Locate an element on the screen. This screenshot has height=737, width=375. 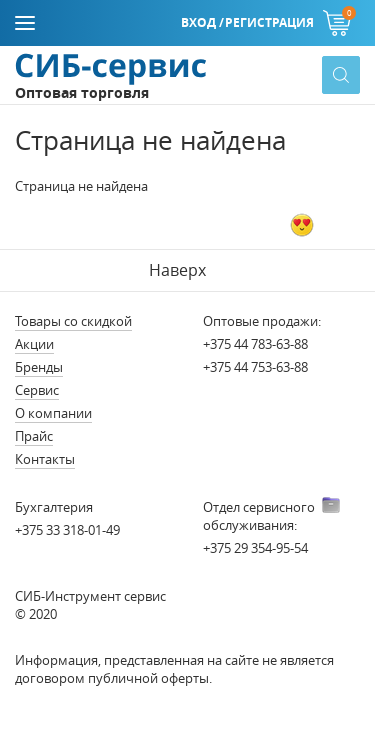
open the Socialize messaging app is located at coordinates (302, 225).